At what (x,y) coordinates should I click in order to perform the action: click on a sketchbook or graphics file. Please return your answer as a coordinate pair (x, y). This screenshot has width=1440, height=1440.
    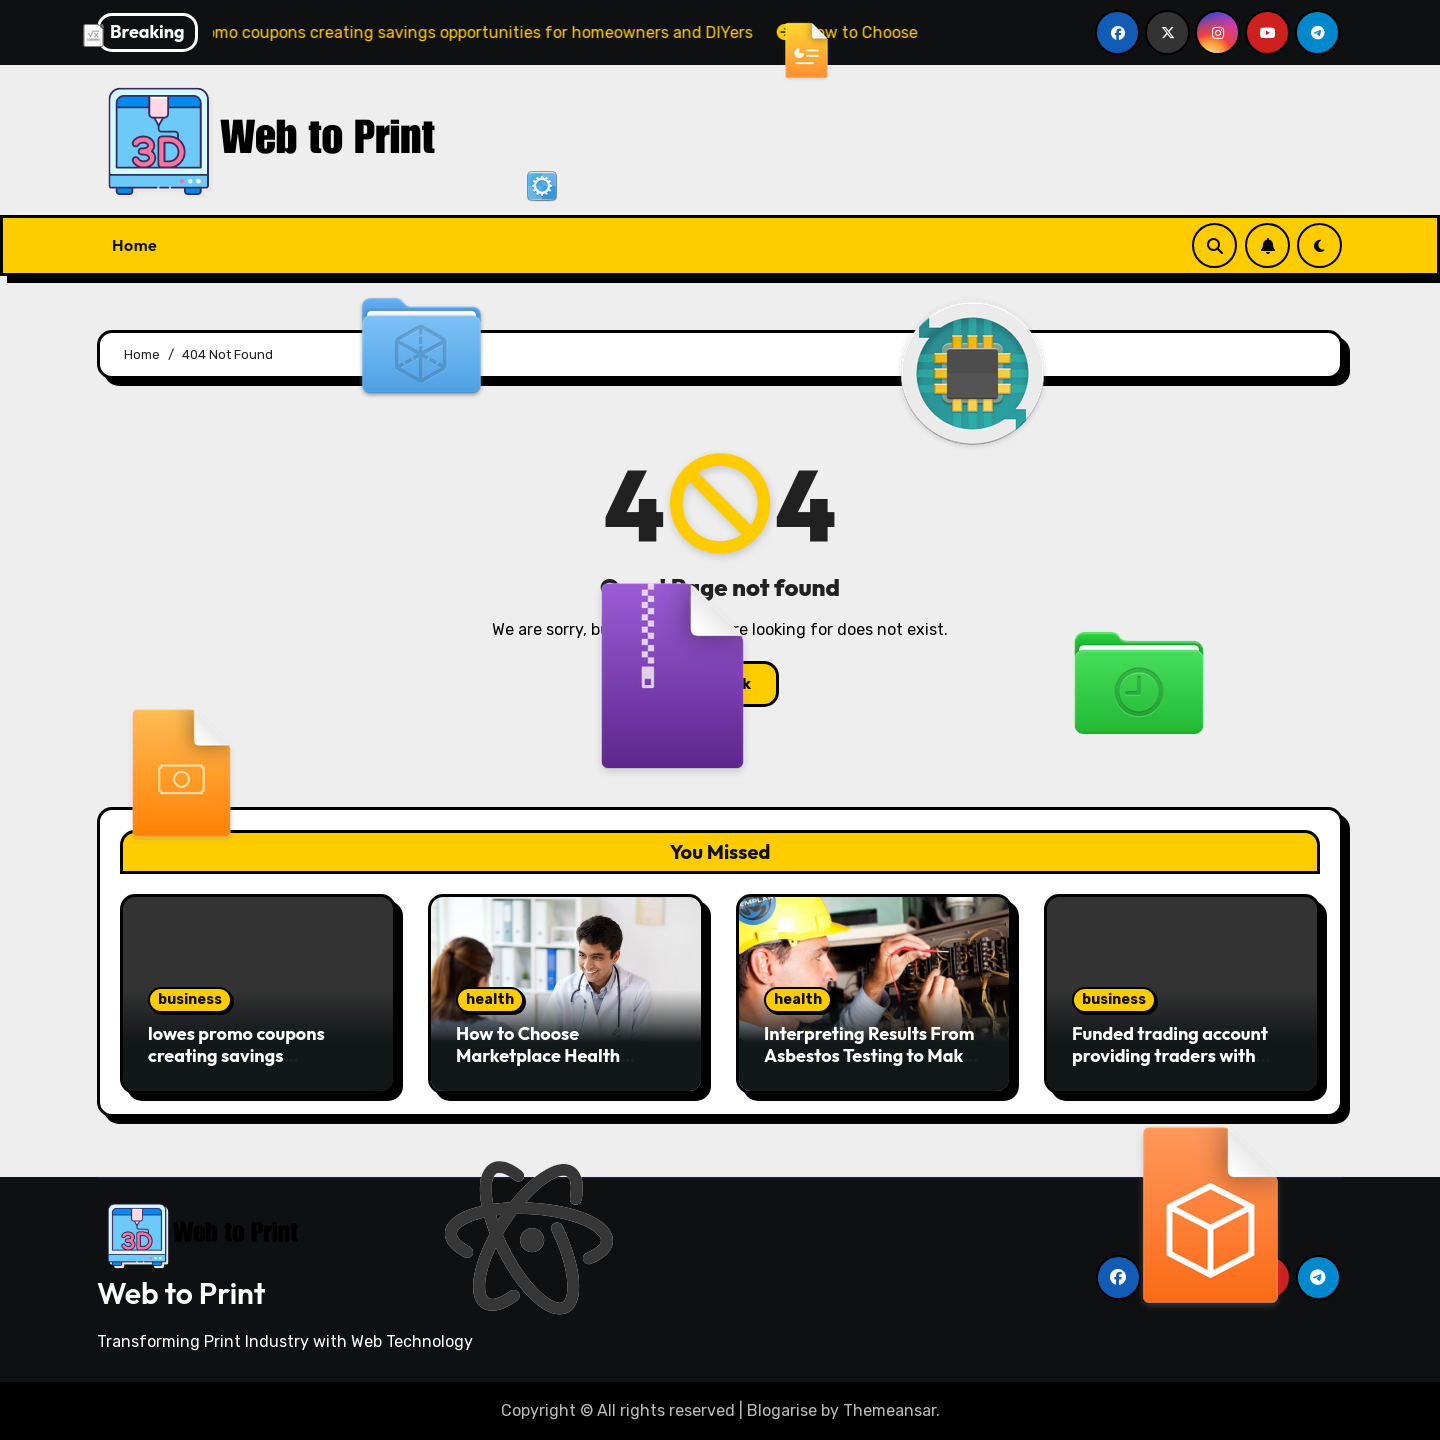
    Looking at the image, I should click on (181, 775).